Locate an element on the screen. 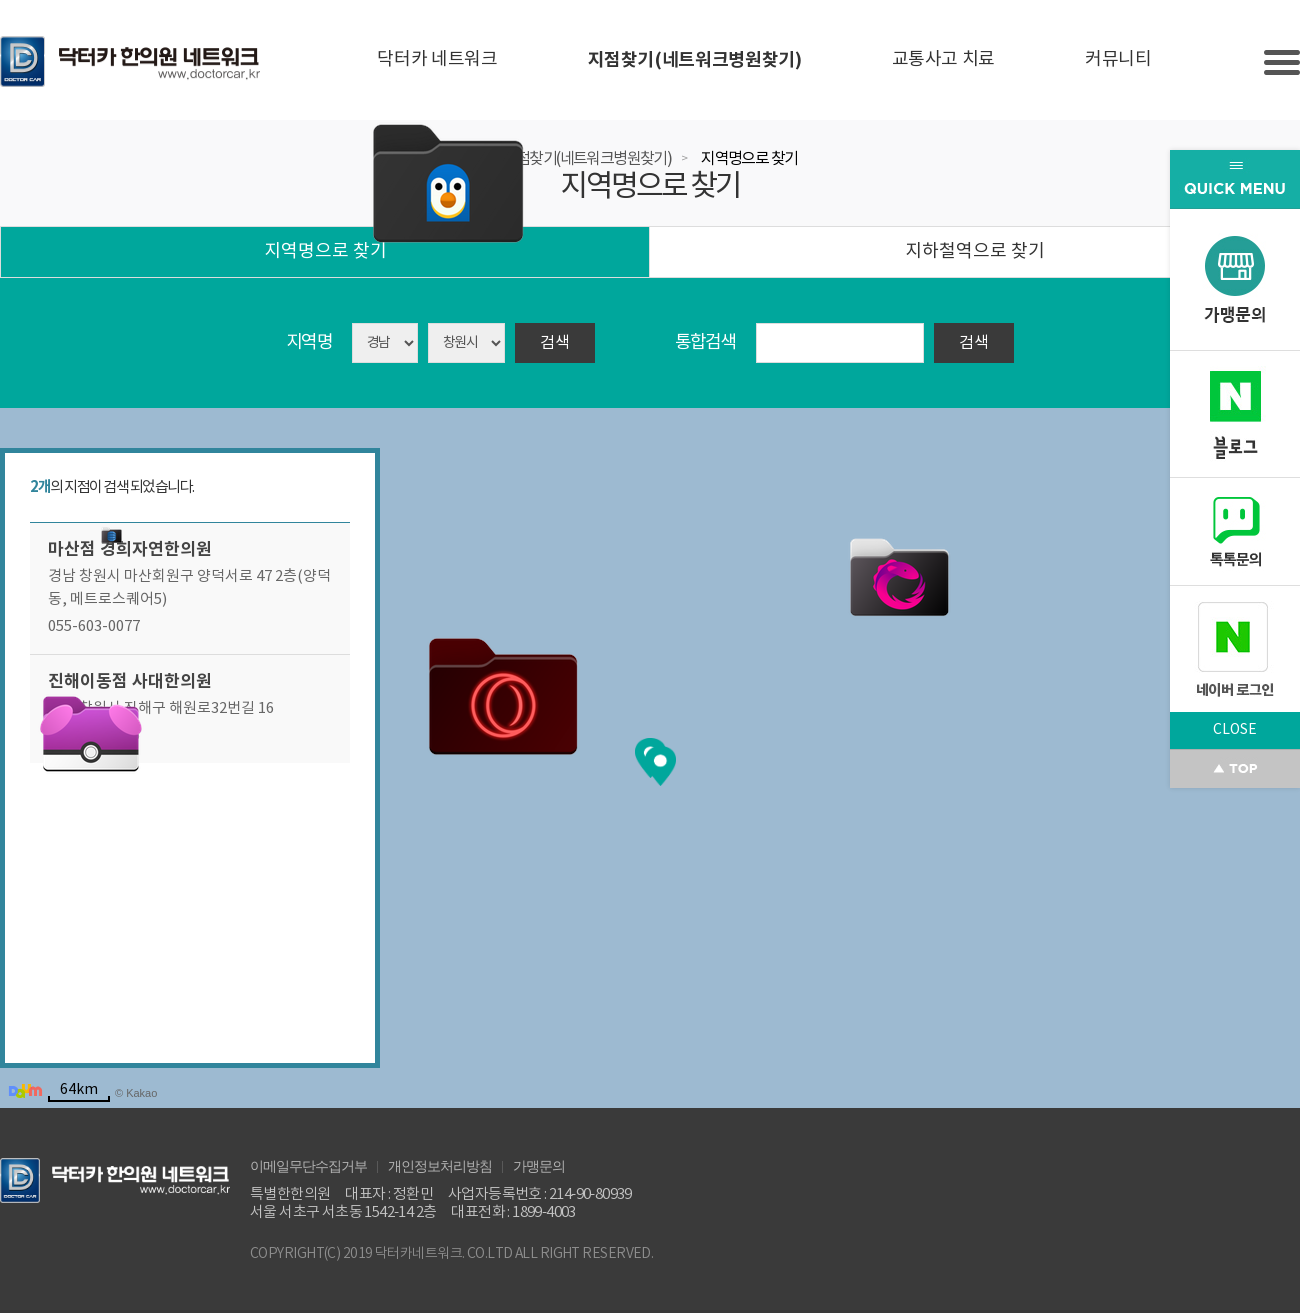  open pokémon master ball themed folder is located at coordinates (90, 736).